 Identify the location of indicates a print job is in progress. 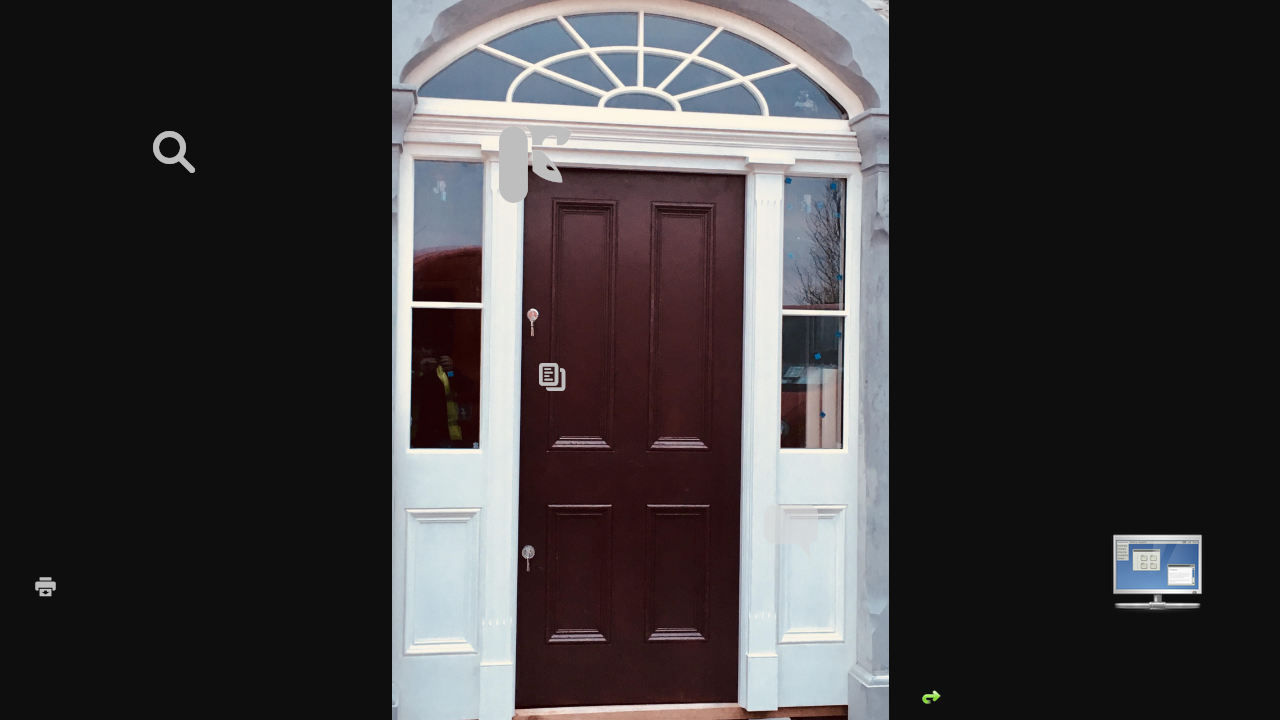
(45, 587).